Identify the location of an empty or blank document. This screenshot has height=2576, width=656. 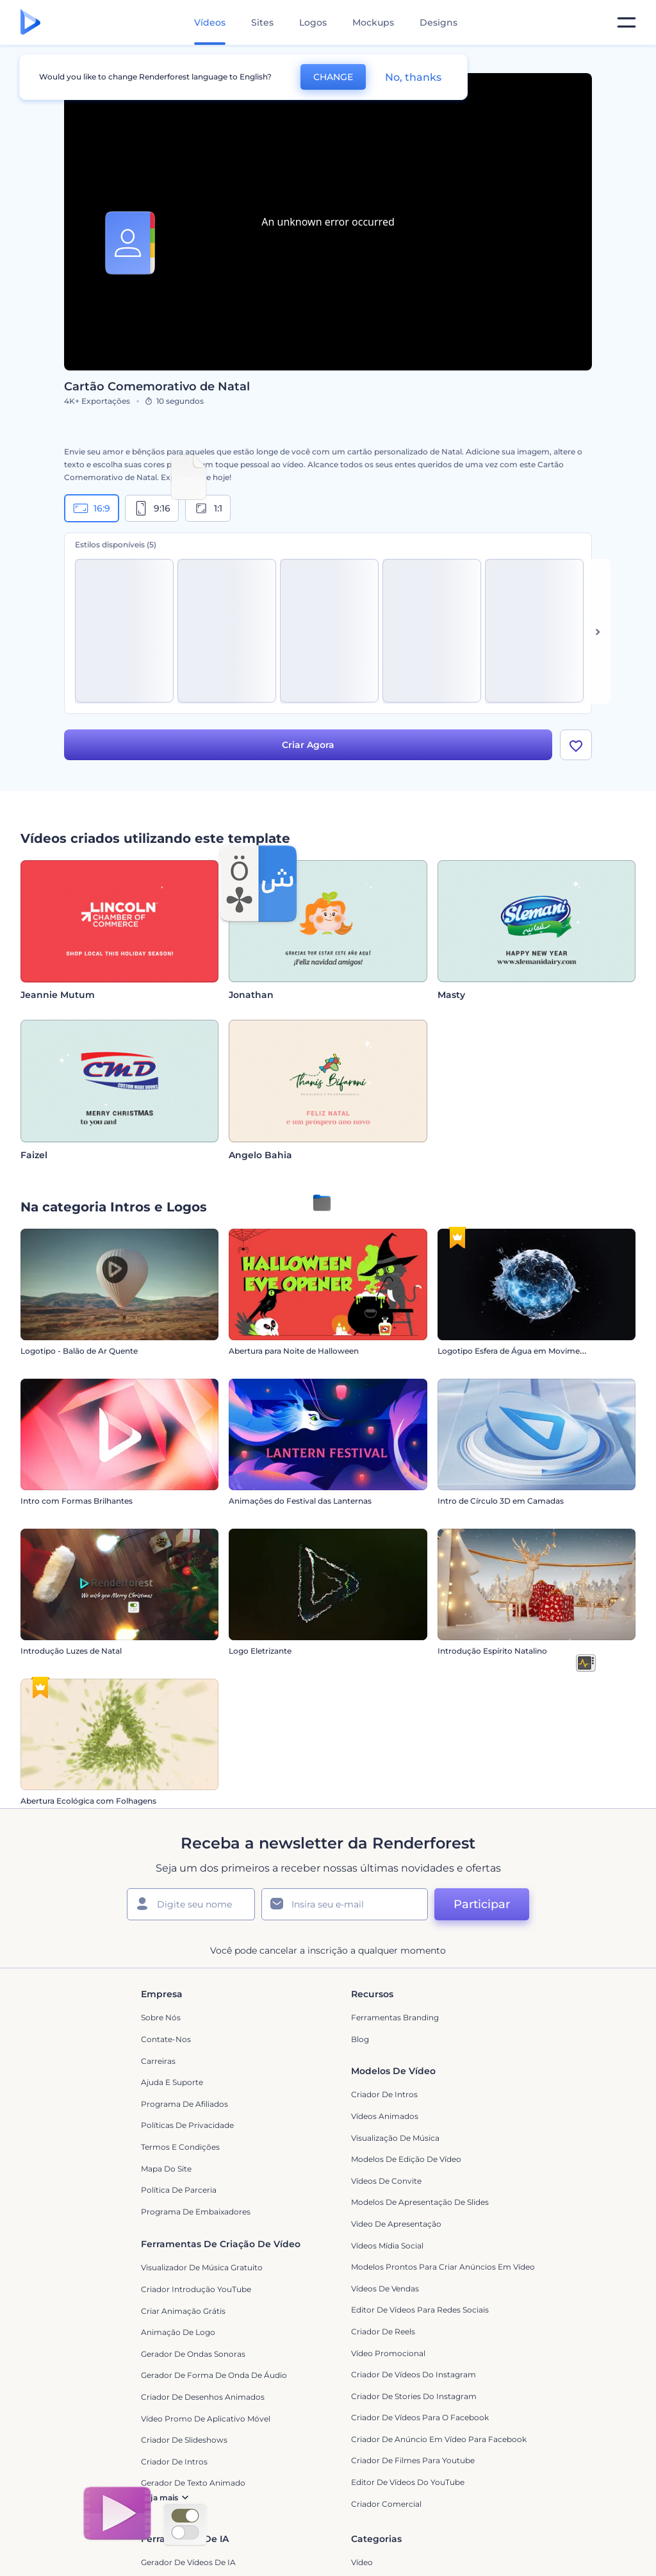
(188, 477).